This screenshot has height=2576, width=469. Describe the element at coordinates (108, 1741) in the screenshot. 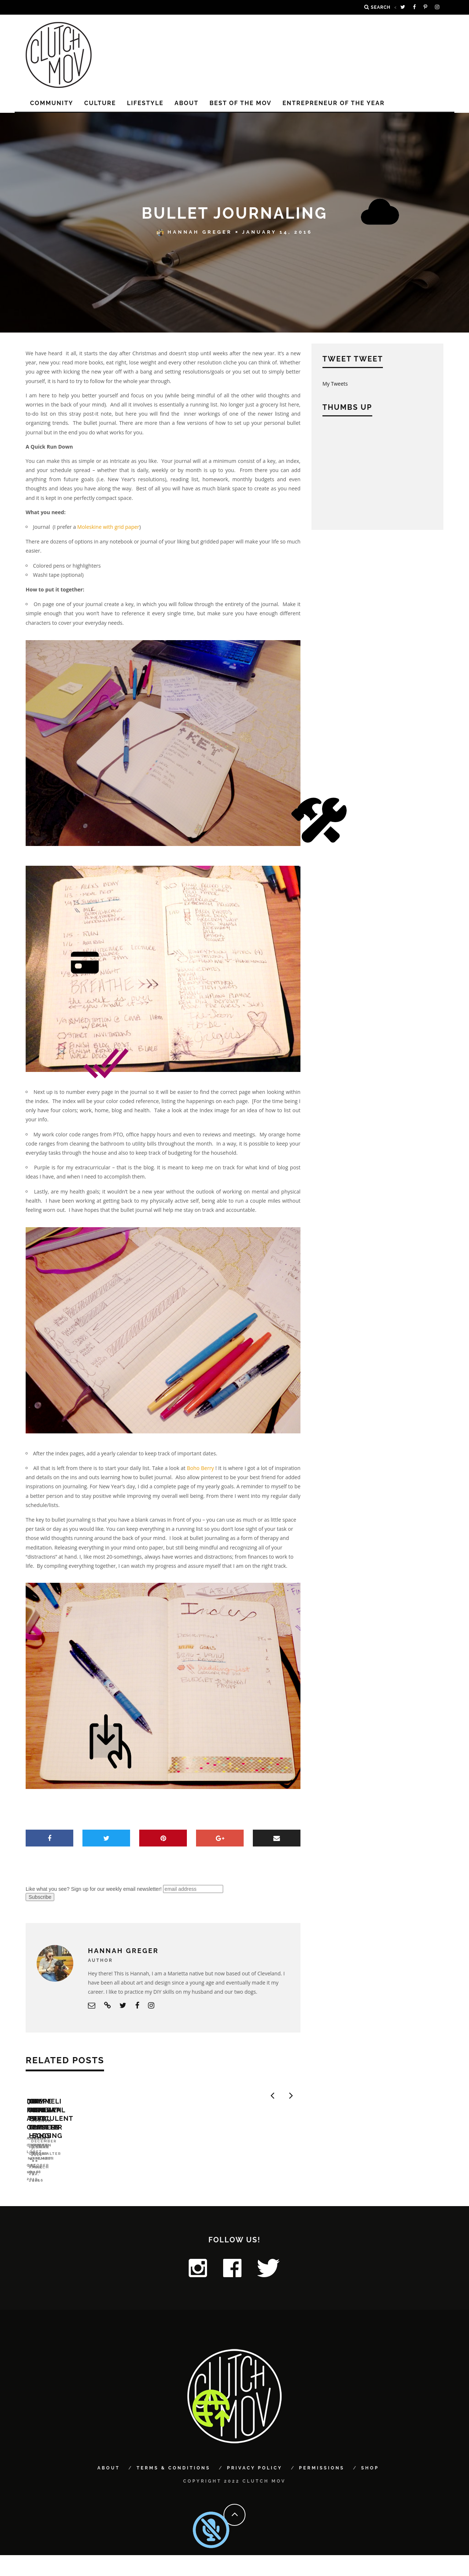

I see `withdraw cash or funds` at that location.